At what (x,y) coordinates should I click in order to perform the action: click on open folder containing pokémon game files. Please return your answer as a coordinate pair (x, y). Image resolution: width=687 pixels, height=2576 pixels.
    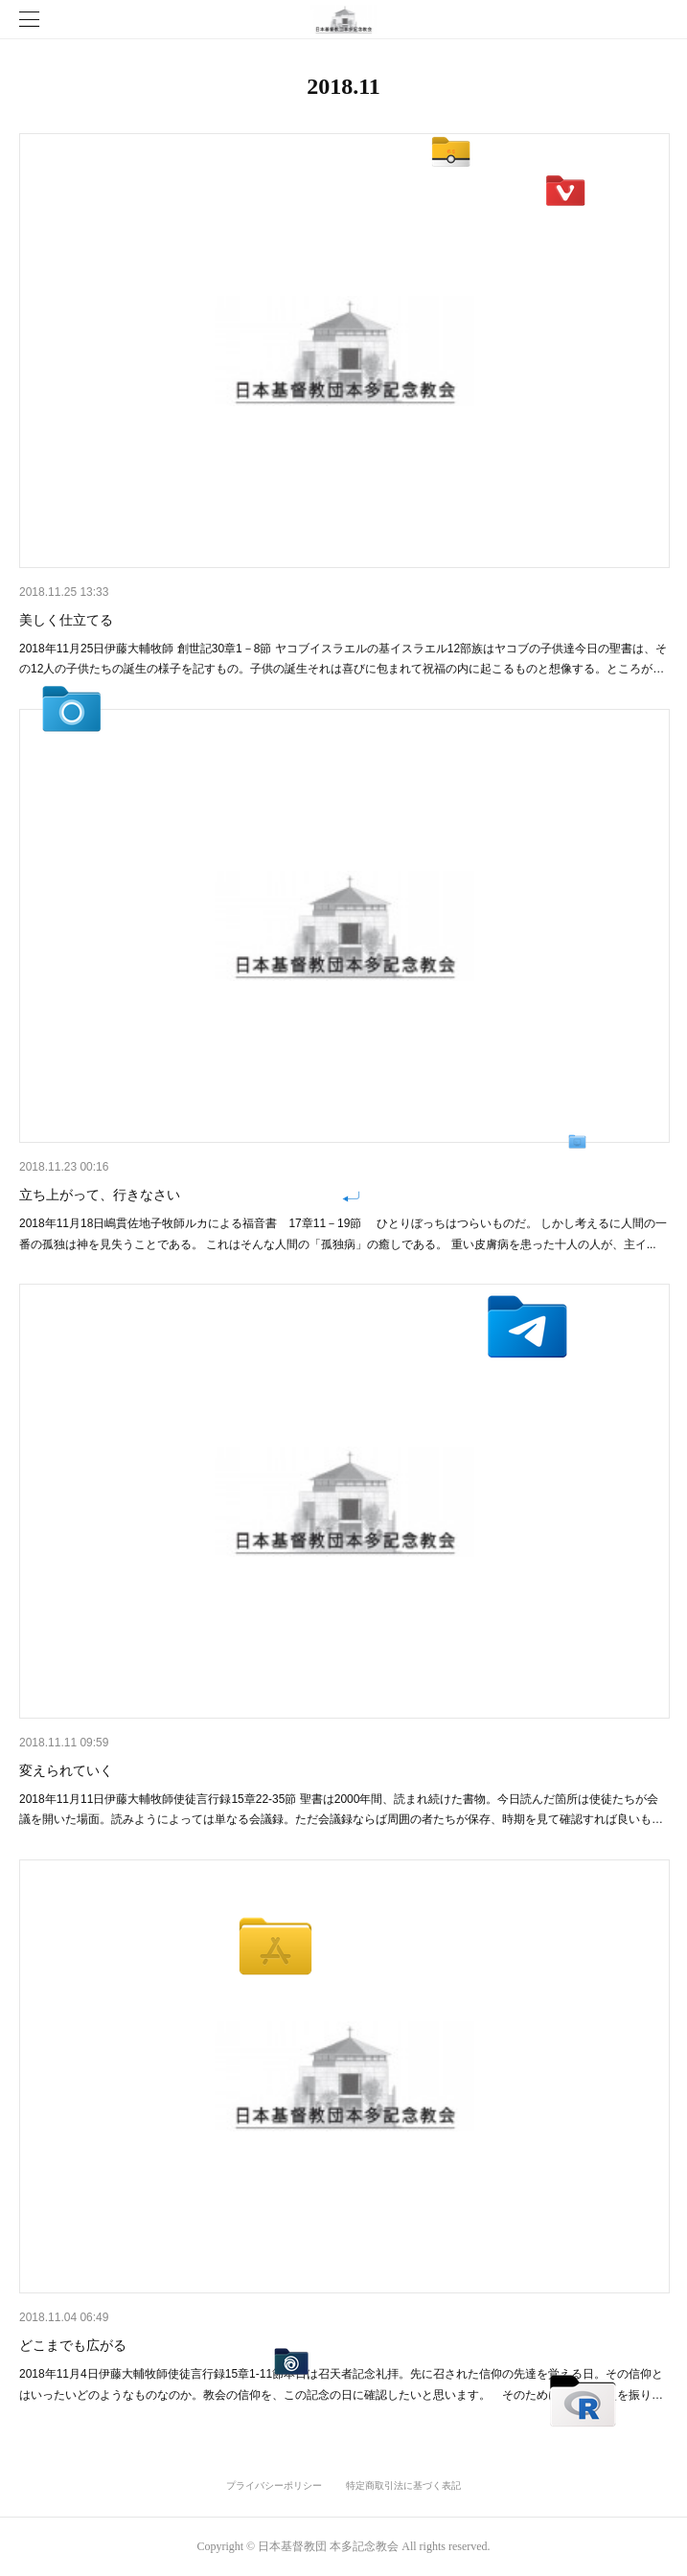
    Looking at the image, I should click on (450, 152).